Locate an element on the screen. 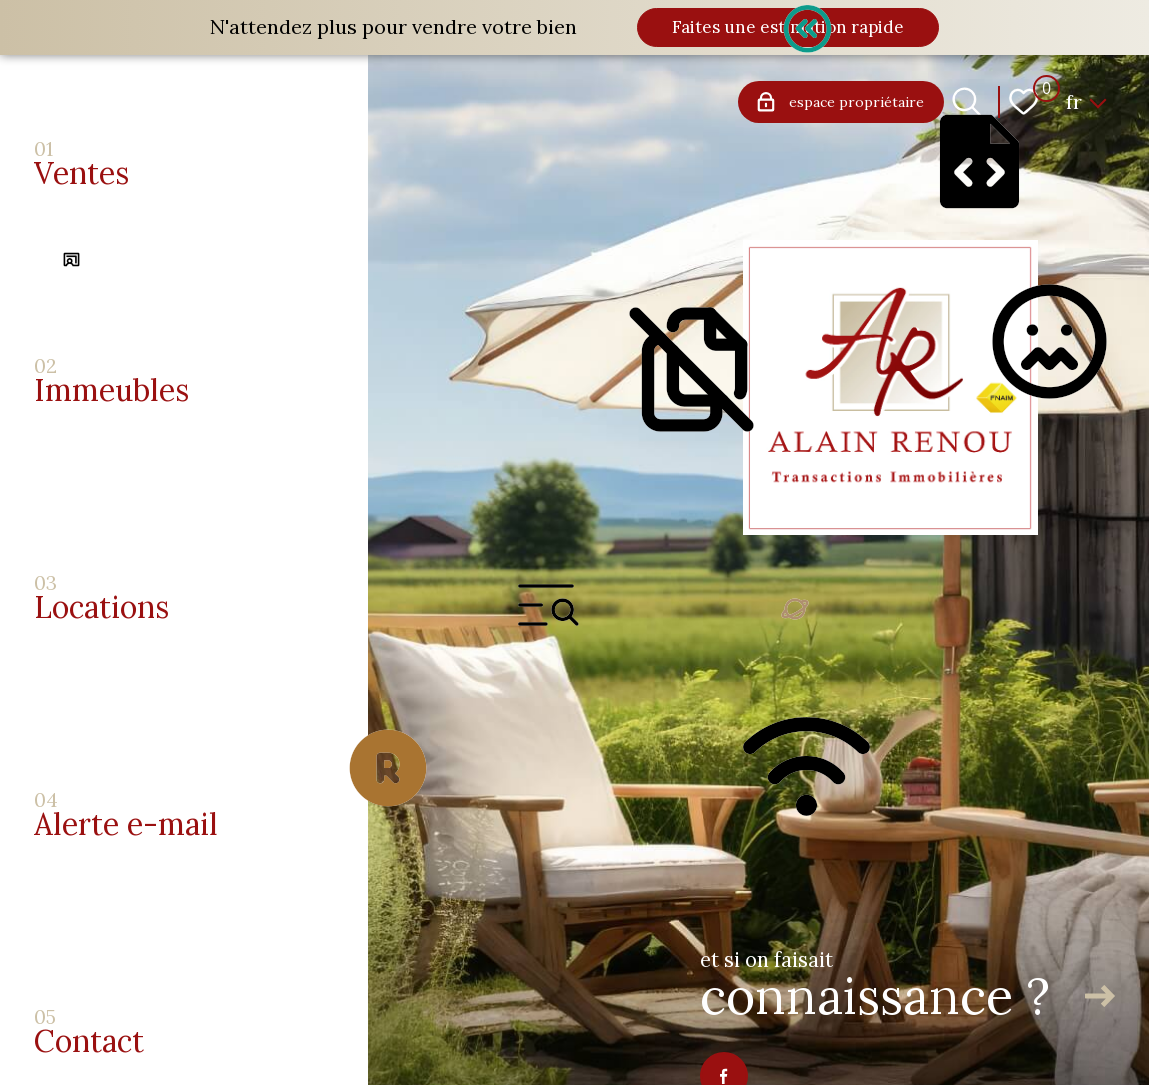 The height and width of the screenshot is (1085, 1149). indicates strong wifi connection is located at coordinates (806, 766).